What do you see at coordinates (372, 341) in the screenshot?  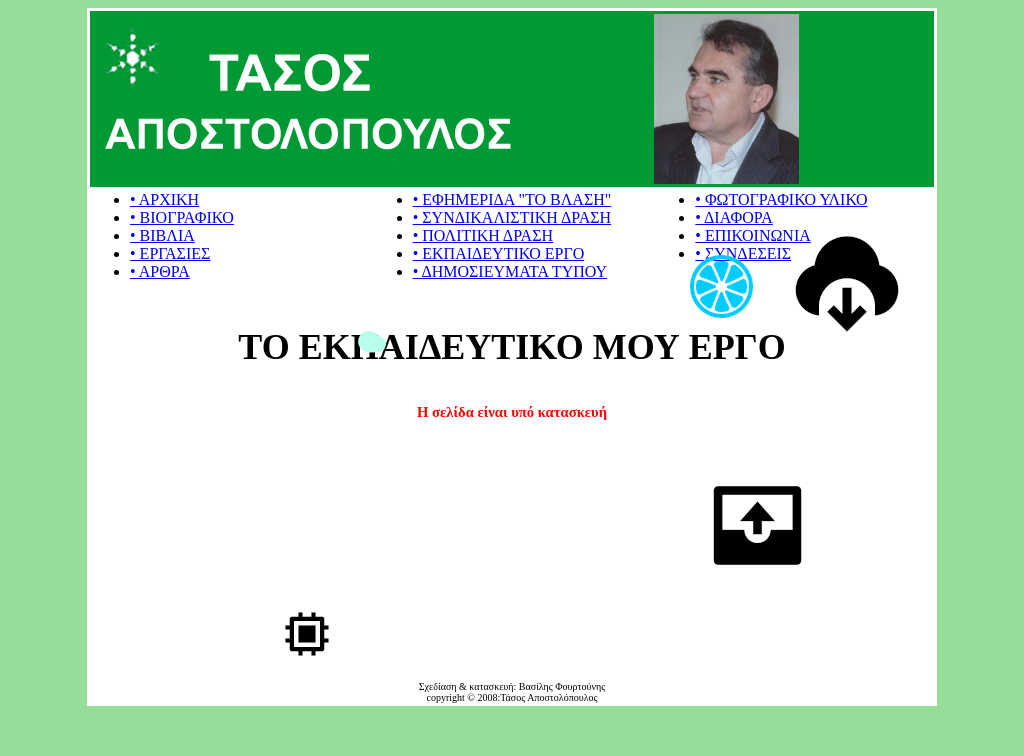 I see `indicates cloudy weather conditions` at bounding box center [372, 341].